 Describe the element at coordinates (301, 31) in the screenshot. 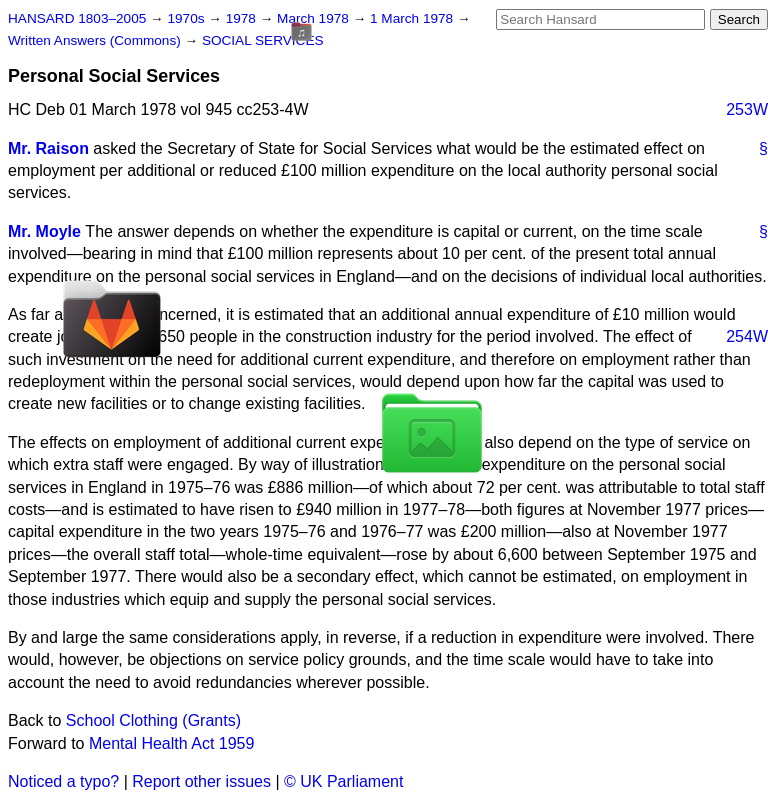

I see `open your music folder` at that location.